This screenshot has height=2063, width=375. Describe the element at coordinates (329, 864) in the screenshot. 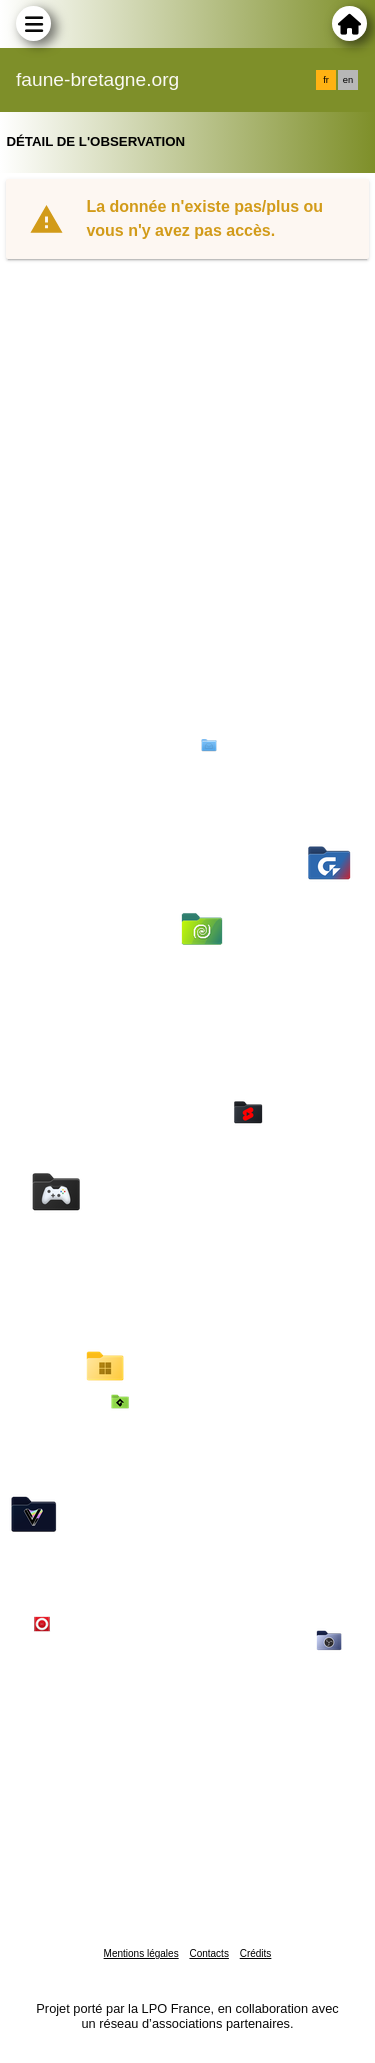

I see `open gigabyte files or software folder` at that location.